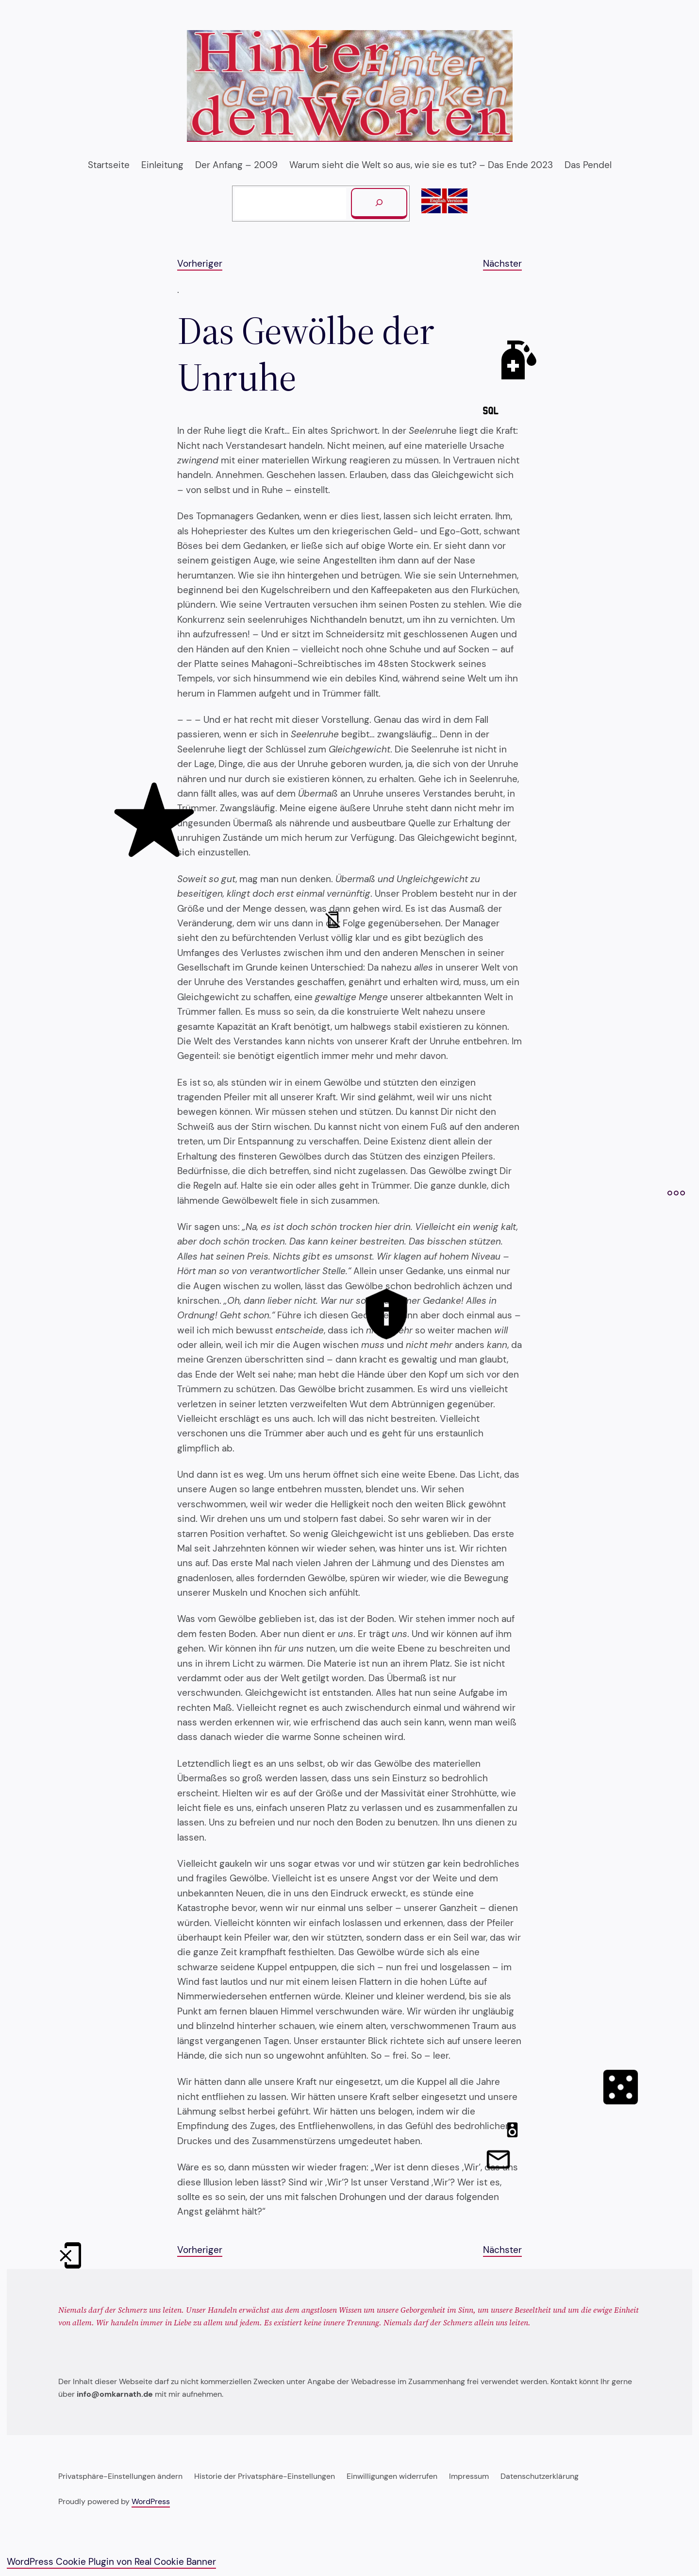  What do you see at coordinates (676, 1193) in the screenshot?
I see `open more options menu` at bounding box center [676, 1193].